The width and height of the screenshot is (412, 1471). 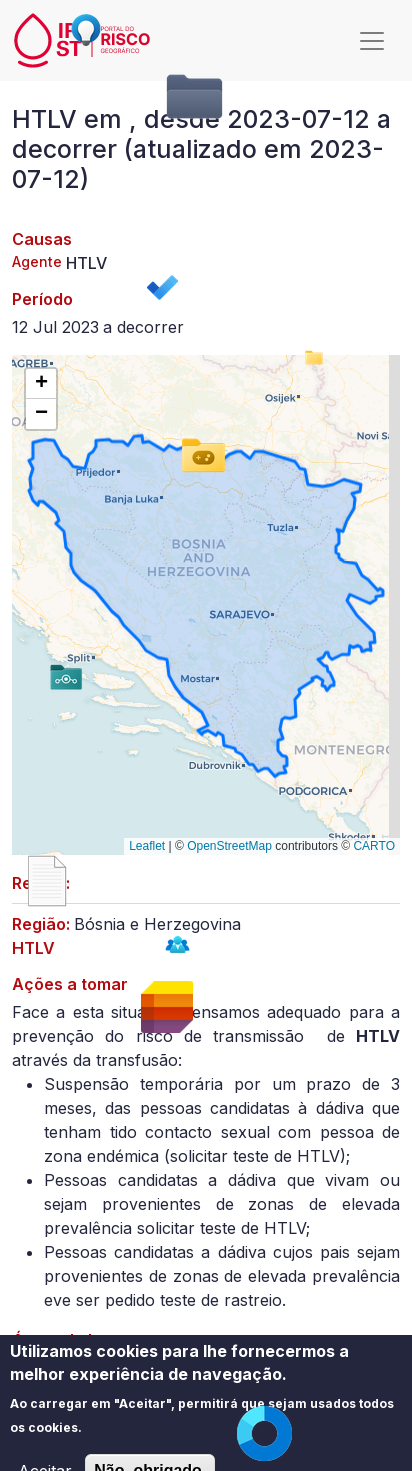 What do you see at coordinates (47, 881) in the screenshot?
I see `open a text document` at bounding box center [47, 881].